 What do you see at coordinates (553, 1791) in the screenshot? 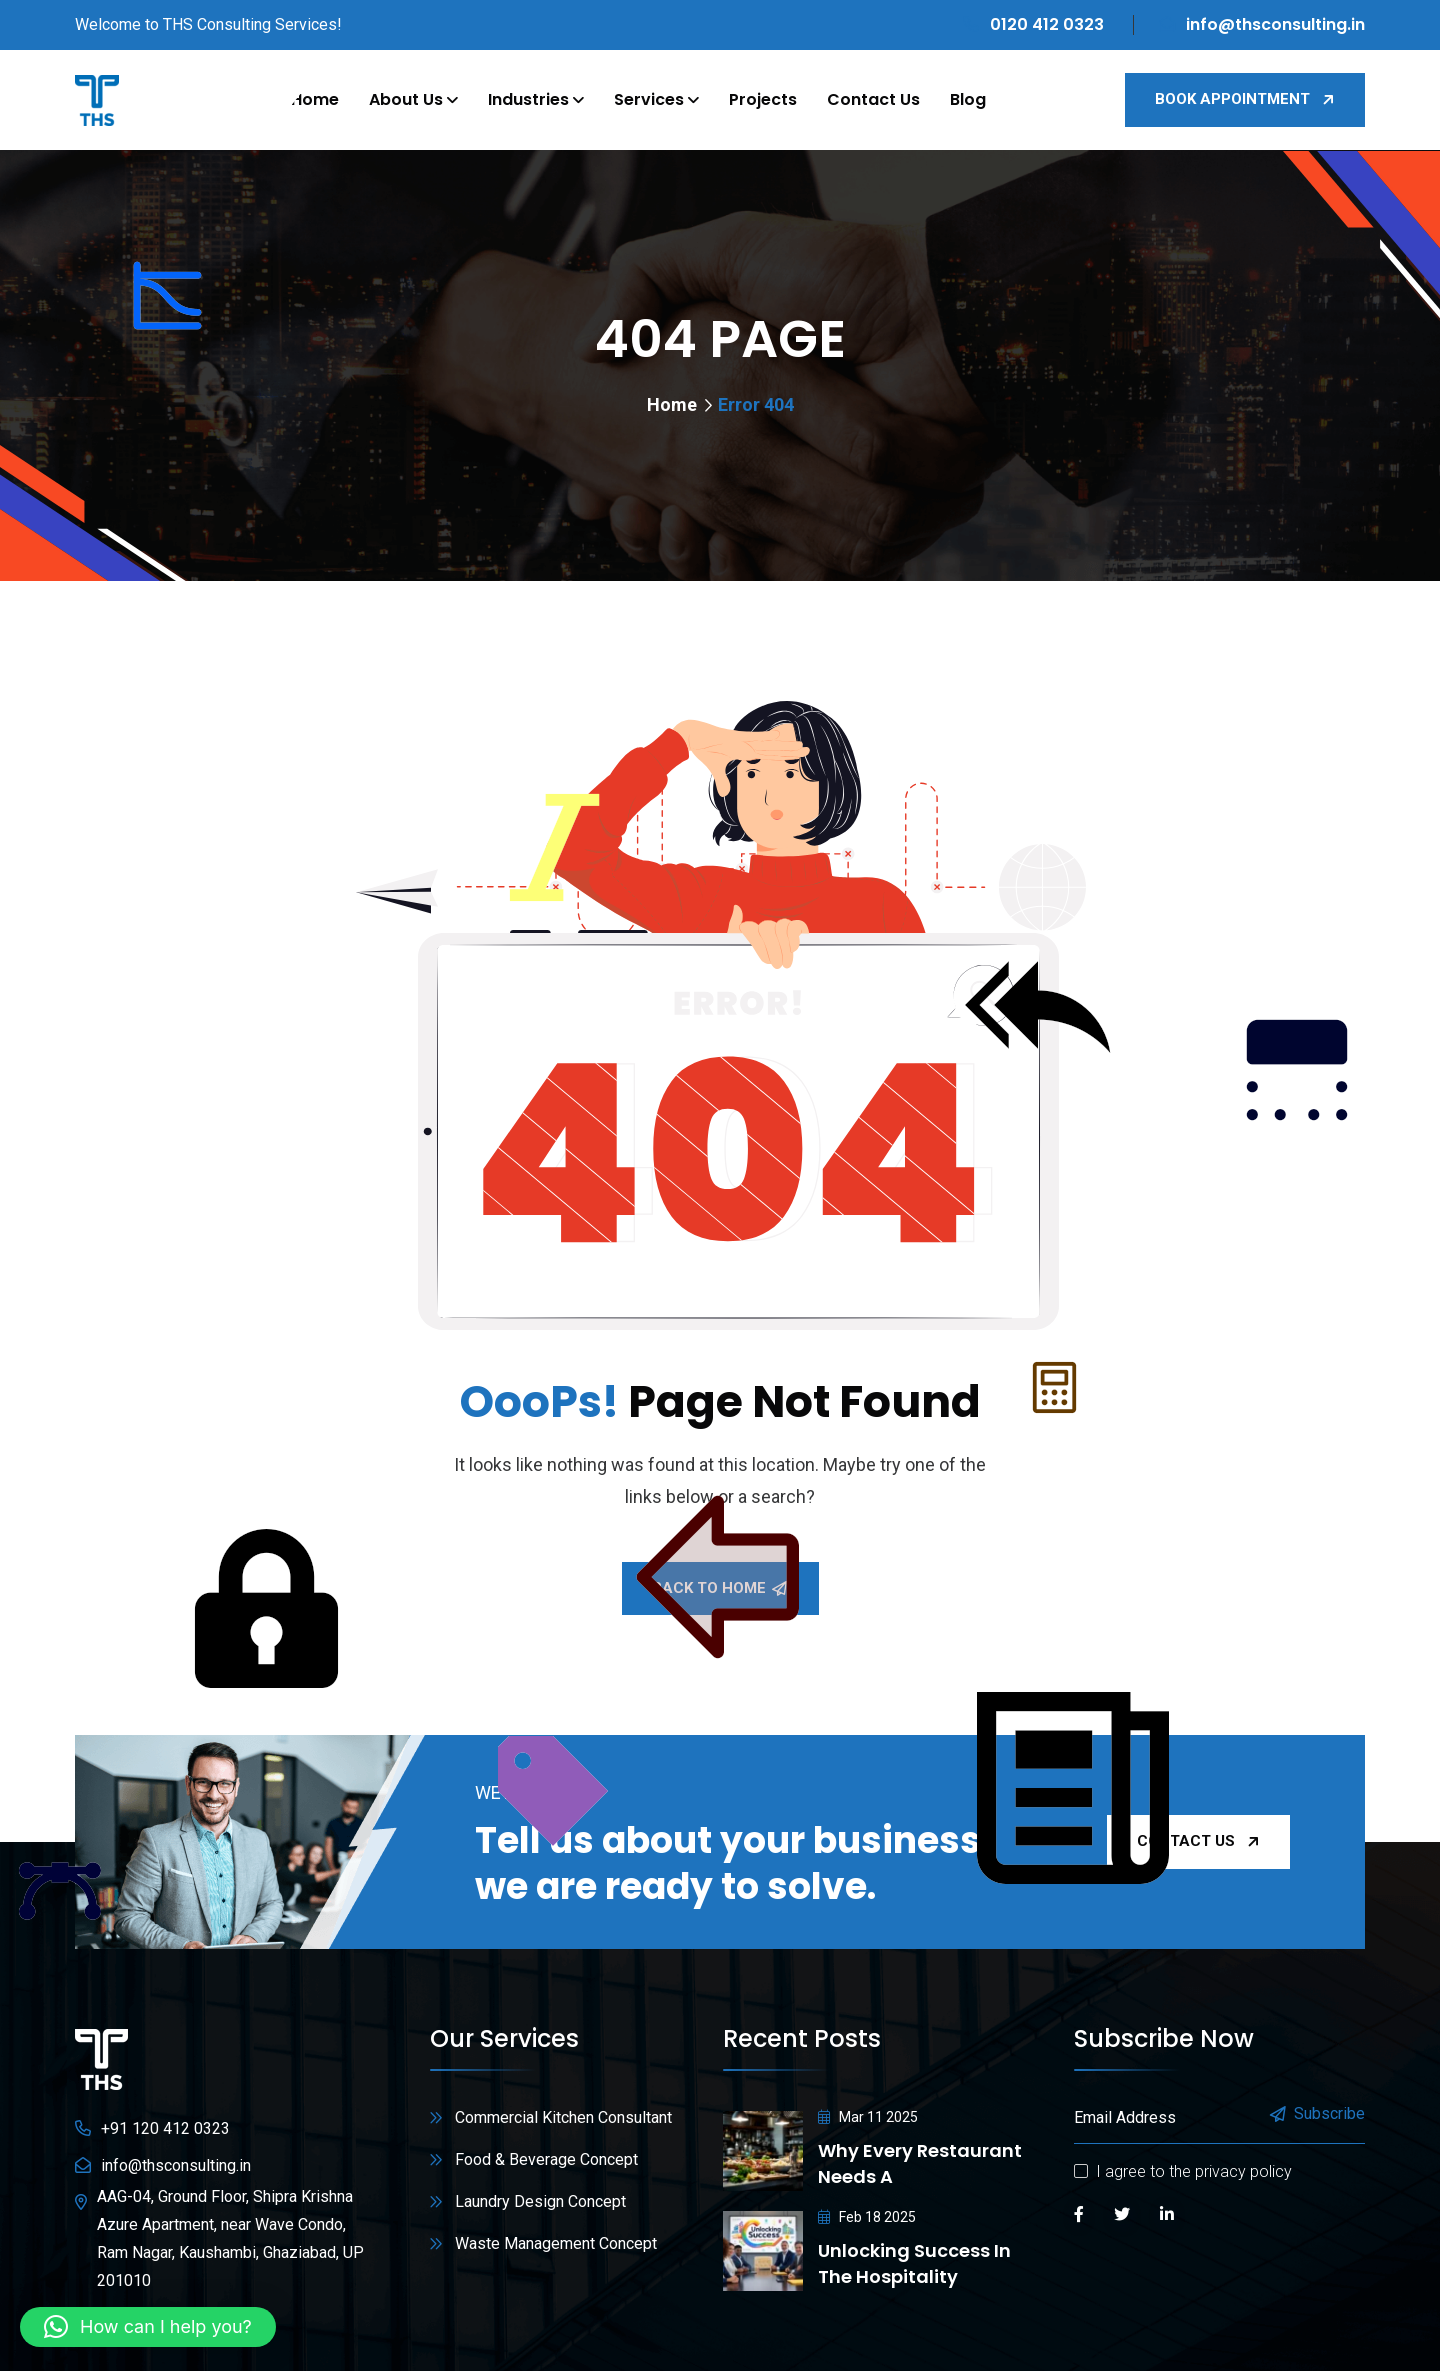
I see `add a tag or label to an item` at bounding box center [553, 1791].